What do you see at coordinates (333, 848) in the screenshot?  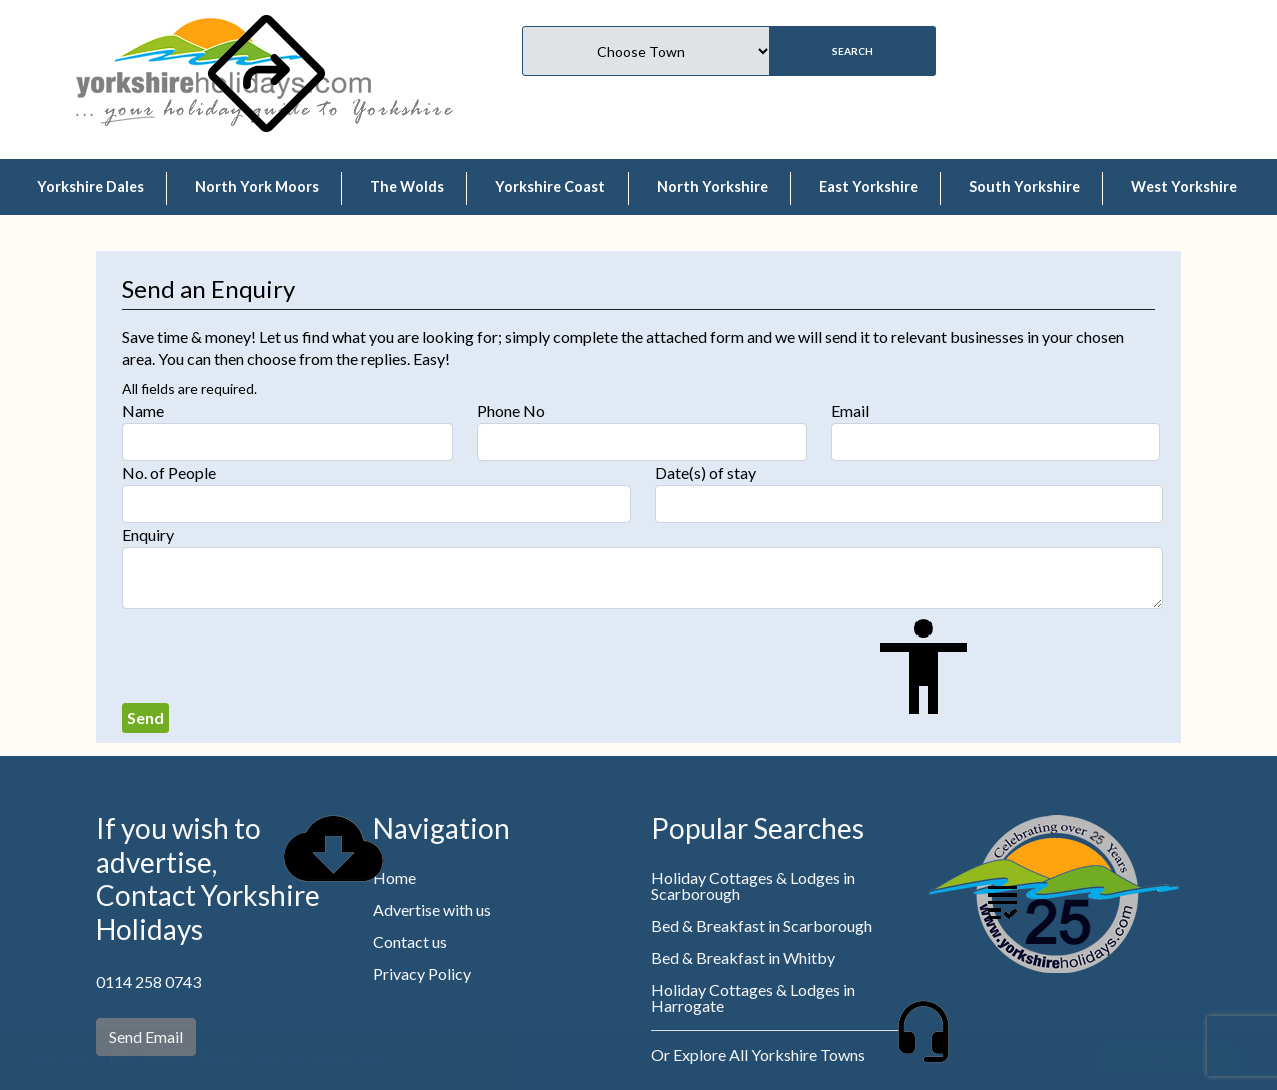 I see `download file from cloud storage` at bounding box center [333, 848].